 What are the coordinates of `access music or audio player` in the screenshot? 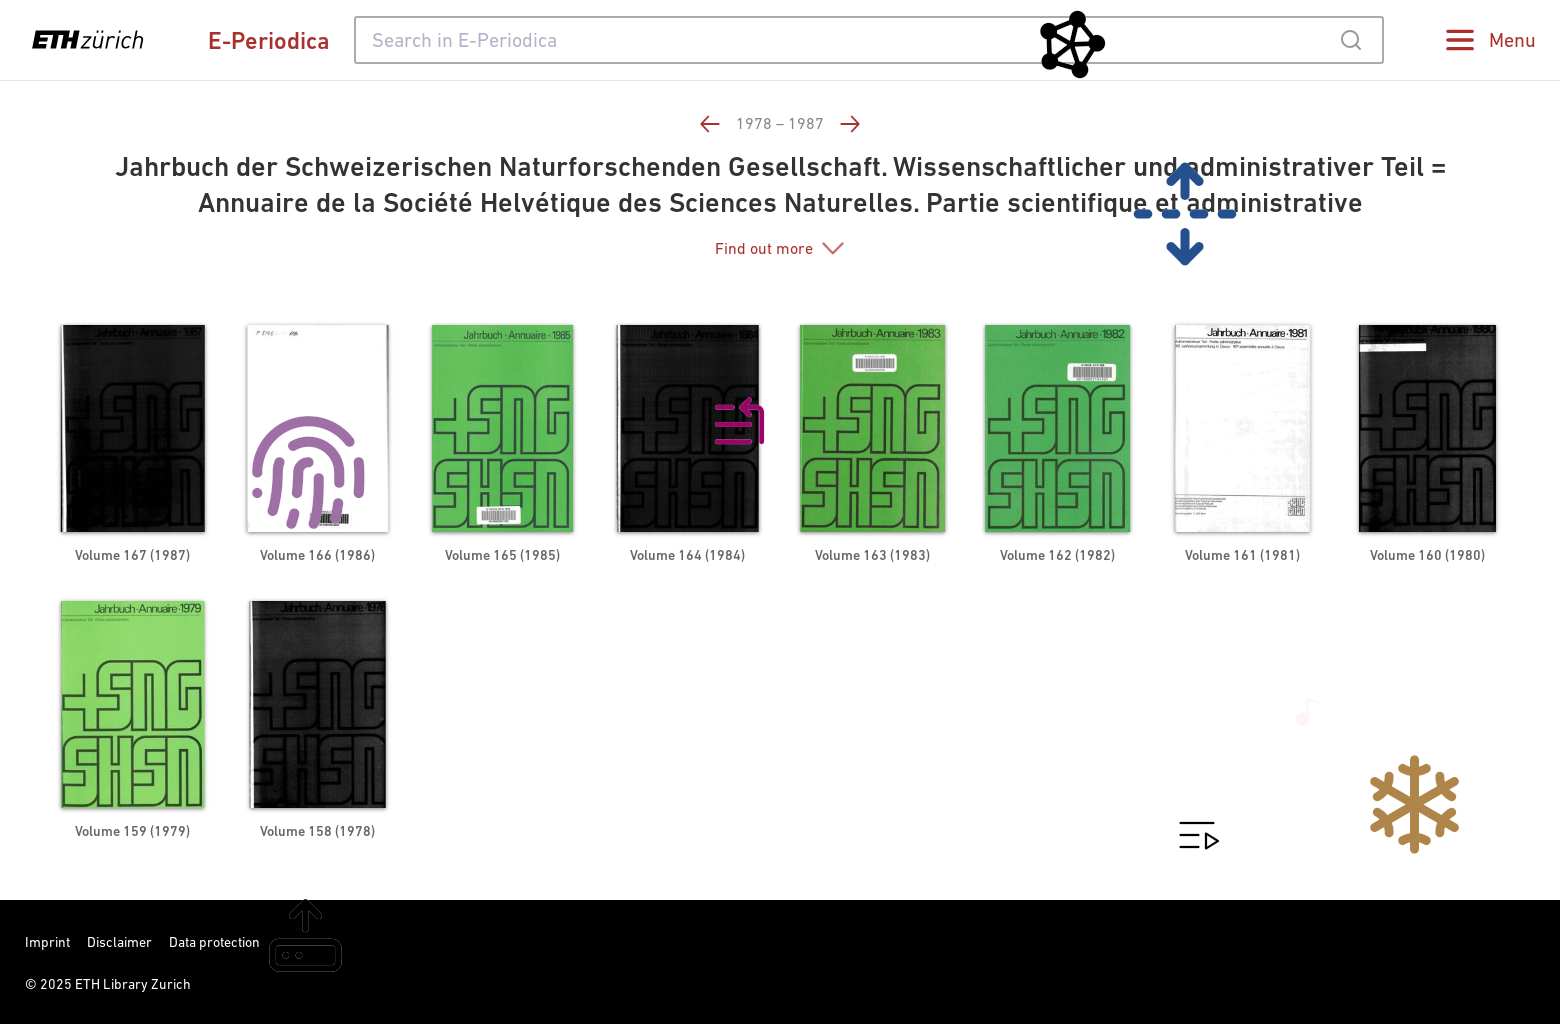 It's located at (1307, 711).